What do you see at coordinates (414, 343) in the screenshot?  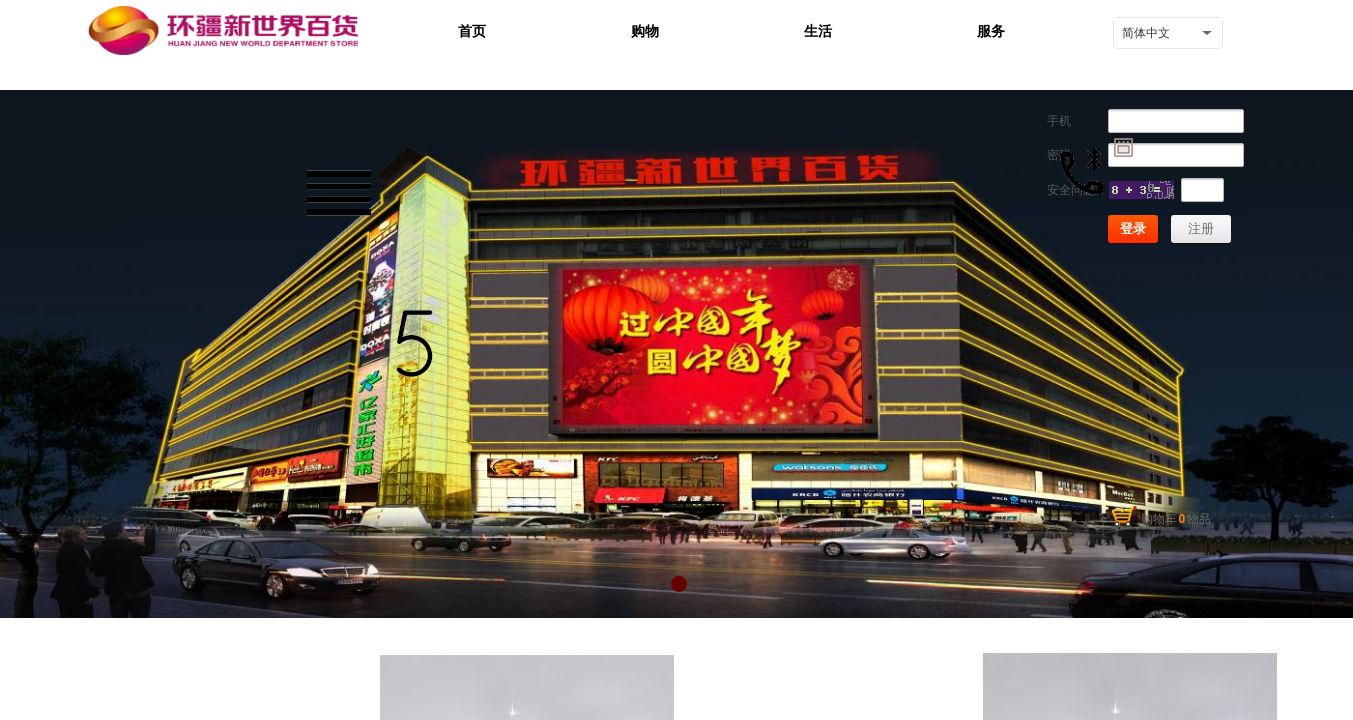 I see `indicates the number five in a list or sequence` at bounding box center [414, 343].